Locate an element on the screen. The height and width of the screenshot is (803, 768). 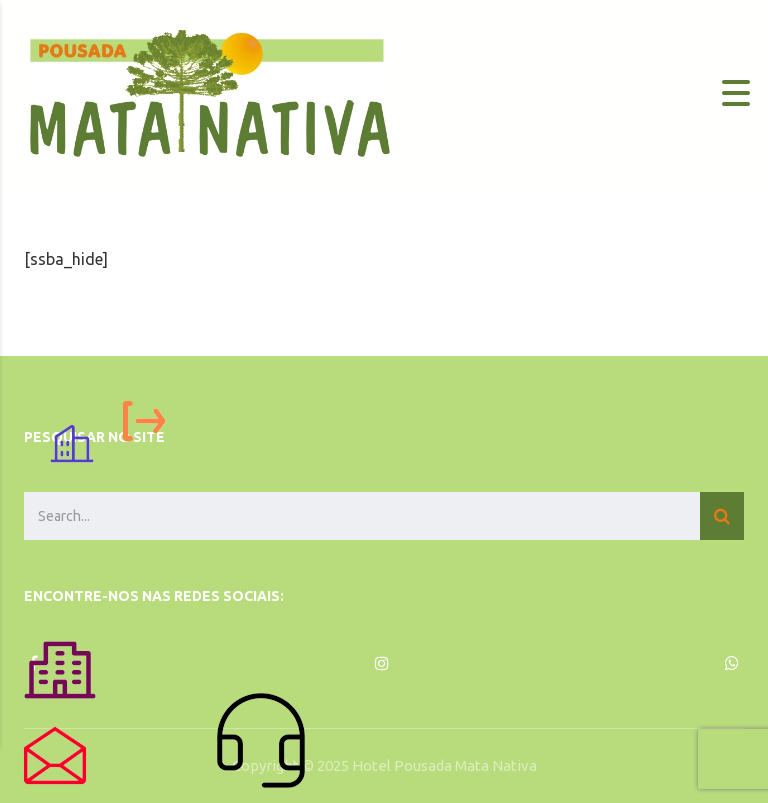
view apartment or residential listings is located at coordinates (60, 670).